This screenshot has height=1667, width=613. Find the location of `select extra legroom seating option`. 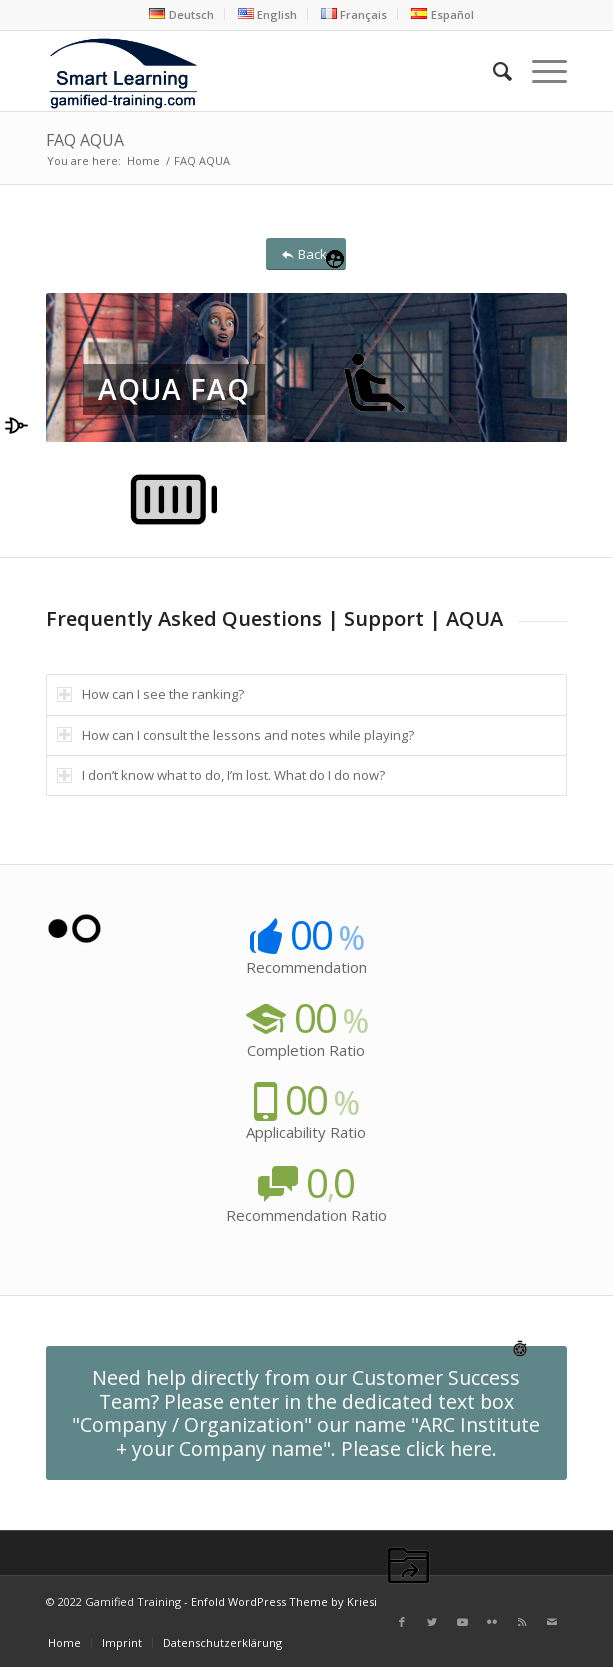

select extra legroom seating option is located at coordinates (375, 384).